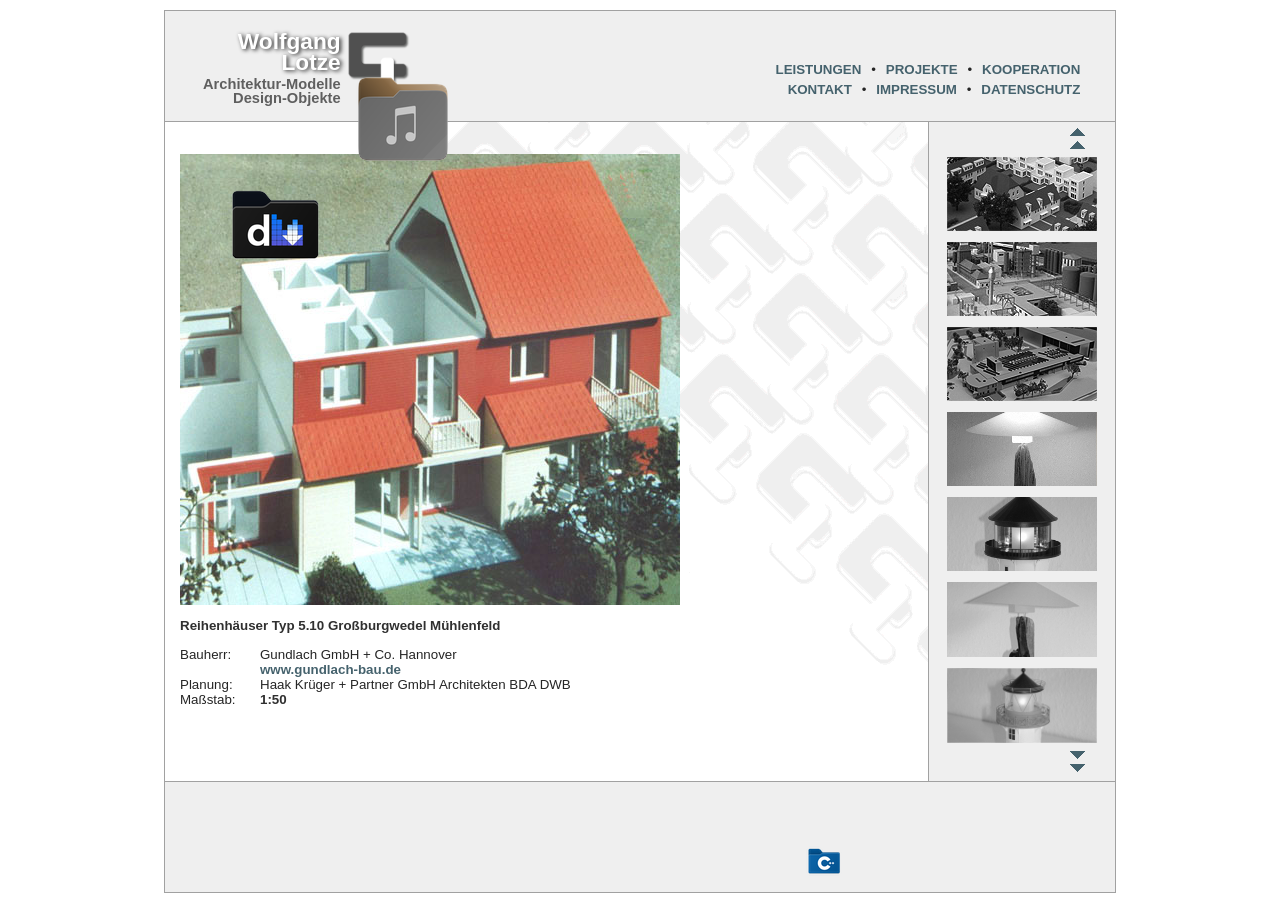 This screenshot has height=923, width=1280. Describe the element at coordinates (824, 862) in the screenshot. I see `open folder containing C++ project files` at that location.